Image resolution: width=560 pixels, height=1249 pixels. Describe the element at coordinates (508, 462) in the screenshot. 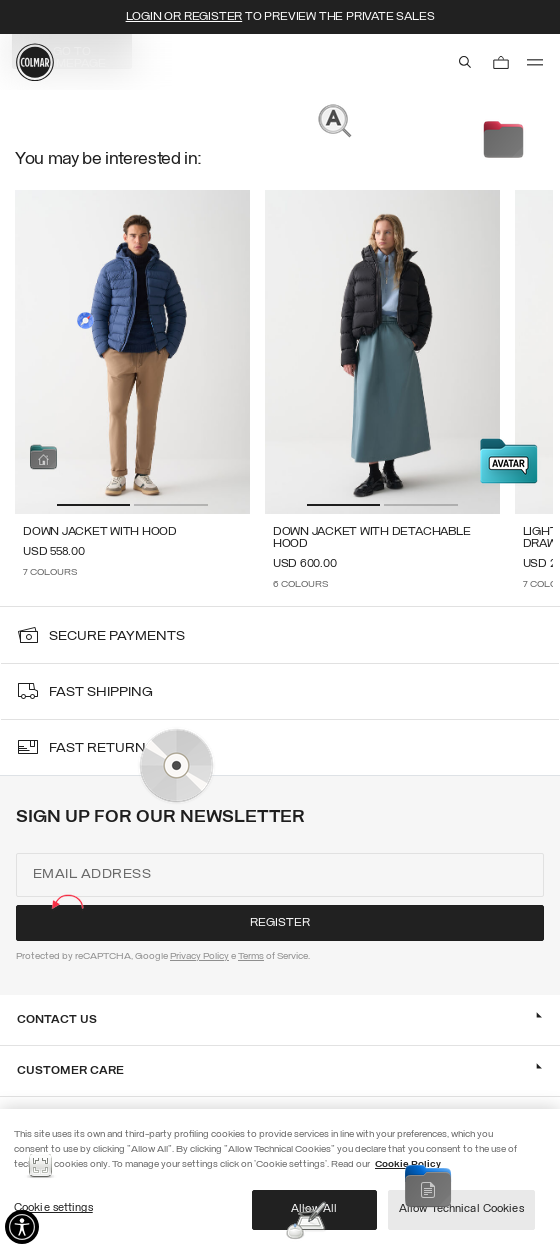

I see `open vrchat avatar files folder` at that location.